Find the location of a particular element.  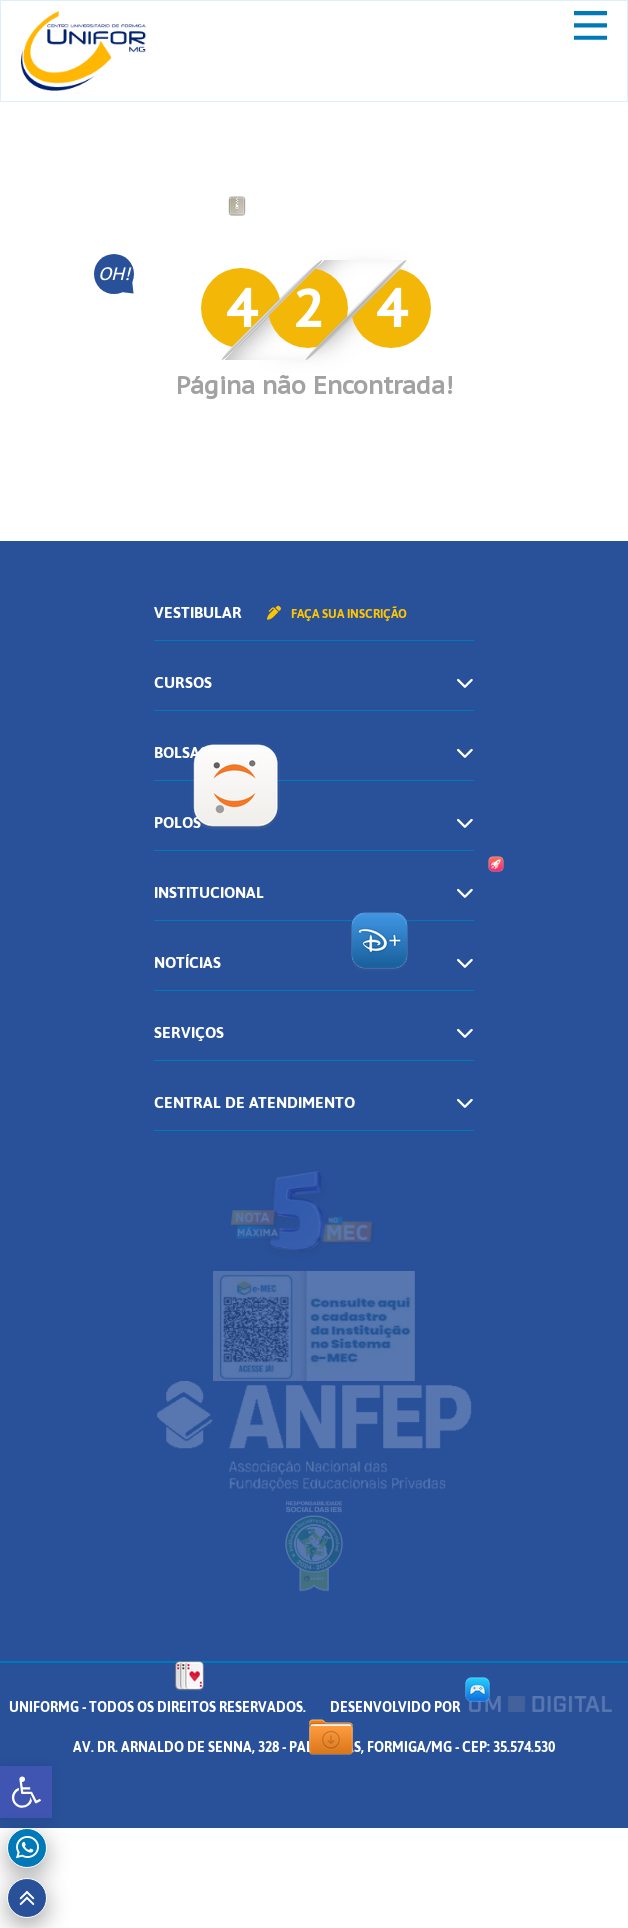

launch jupyter notebook application is located at coordinates (234, 785).